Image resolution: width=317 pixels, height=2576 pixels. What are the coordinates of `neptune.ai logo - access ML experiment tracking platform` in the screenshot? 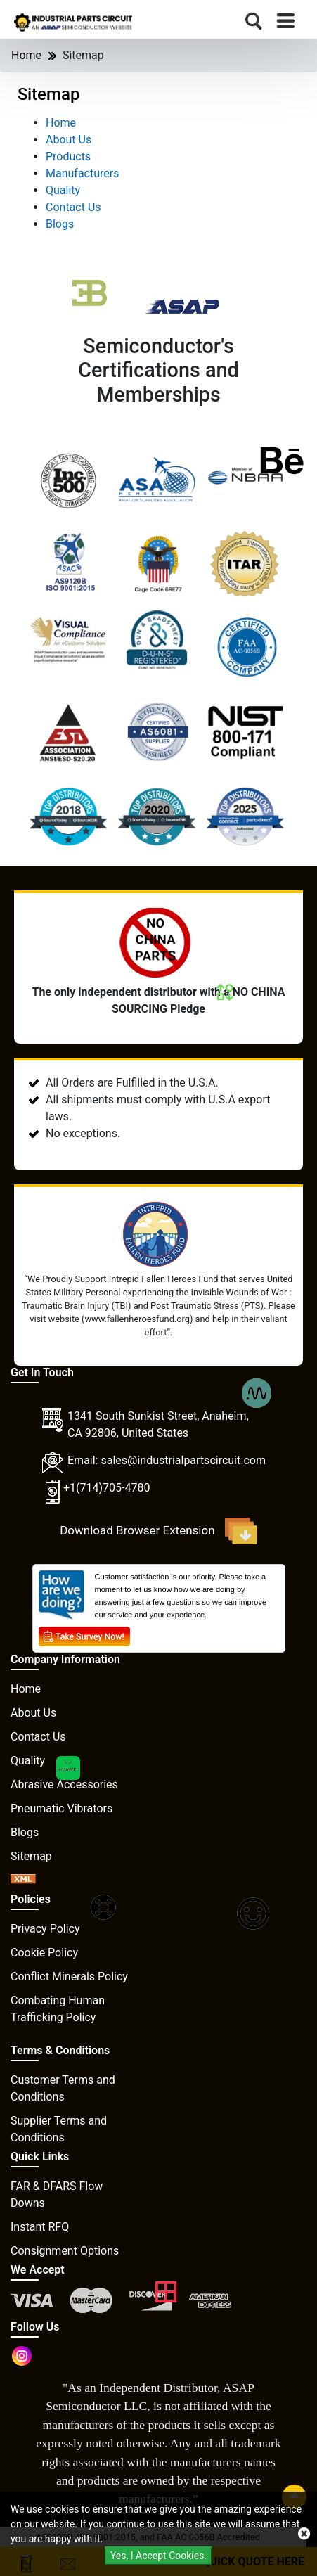 It's located at (257, 1393).